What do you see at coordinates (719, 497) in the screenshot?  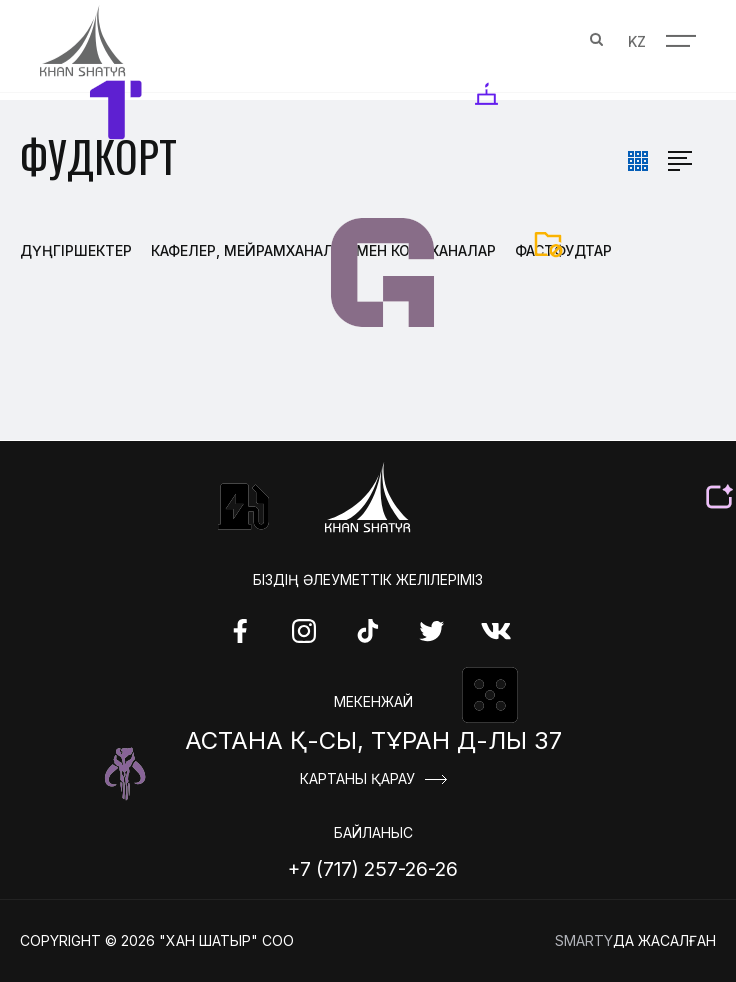 I see `generate content using AI` at bounding box center [719, 497].